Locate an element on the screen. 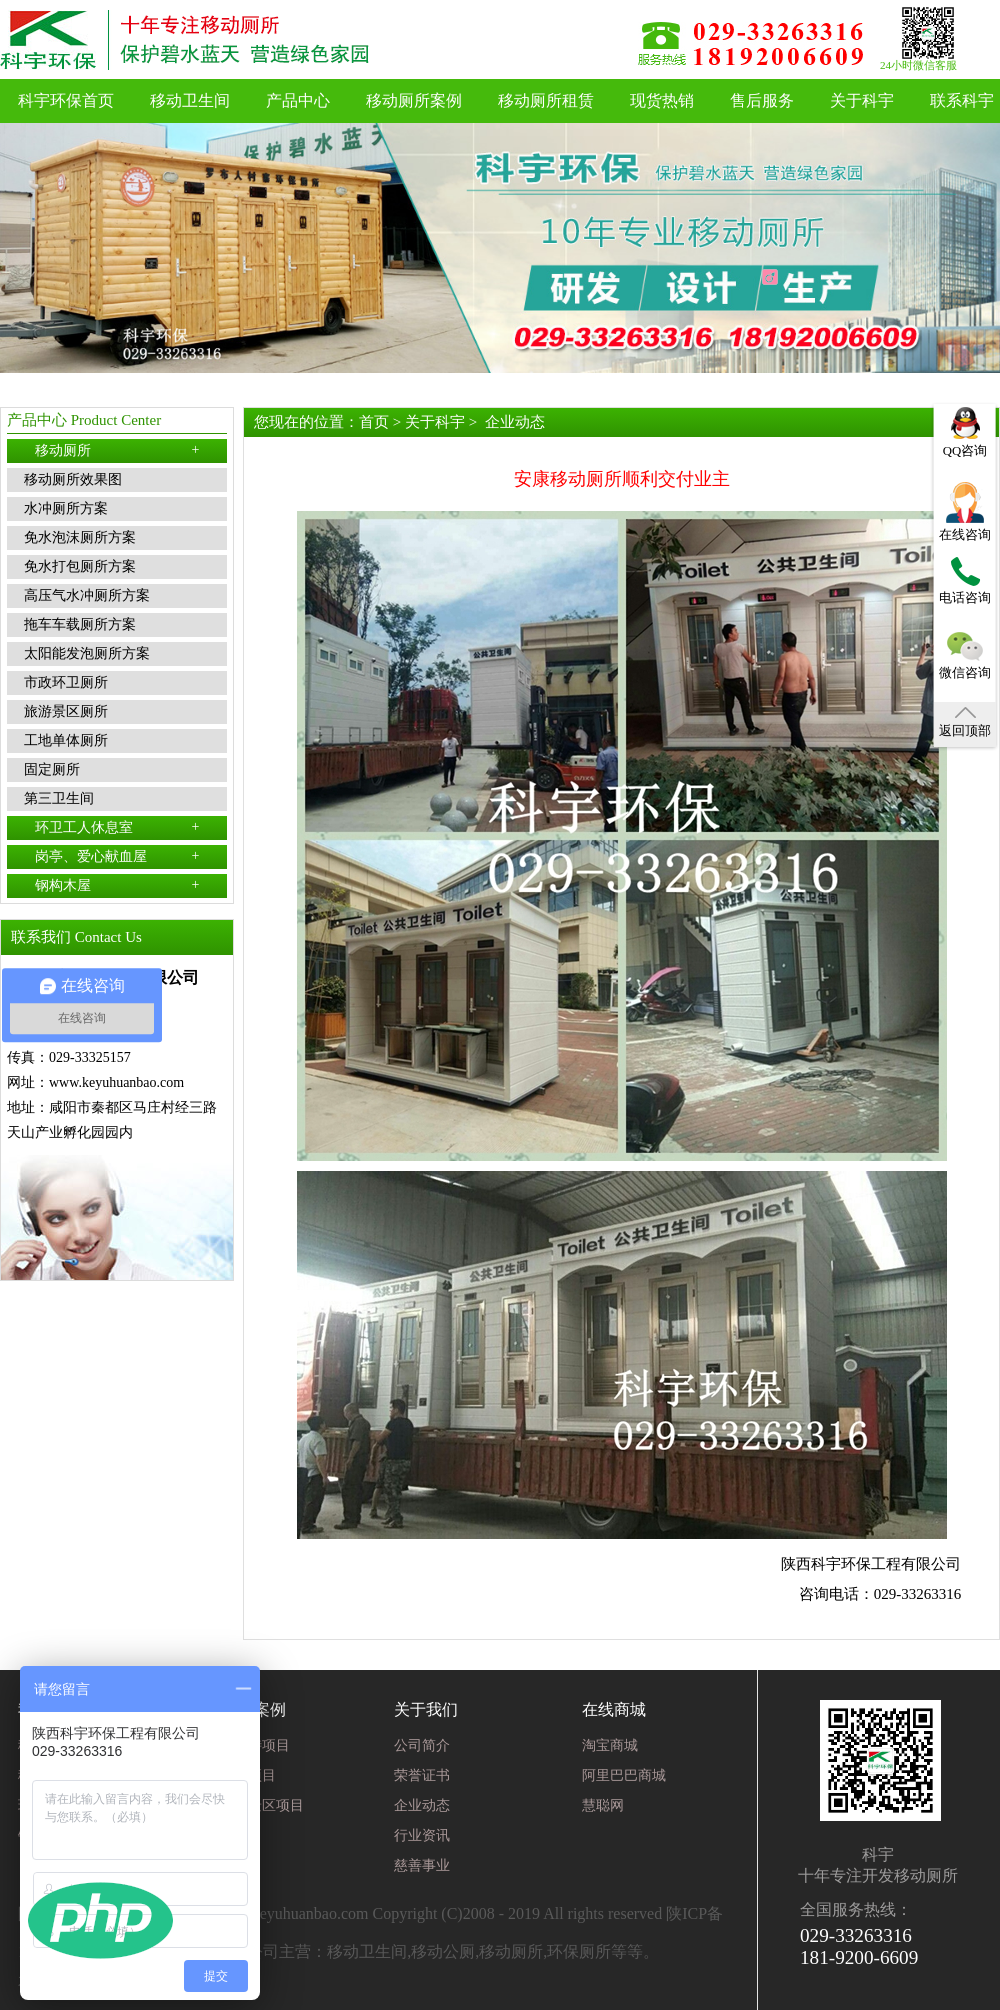 The image size is (1000, 2010). php programming language logo is located at coordinates (100, 1920).